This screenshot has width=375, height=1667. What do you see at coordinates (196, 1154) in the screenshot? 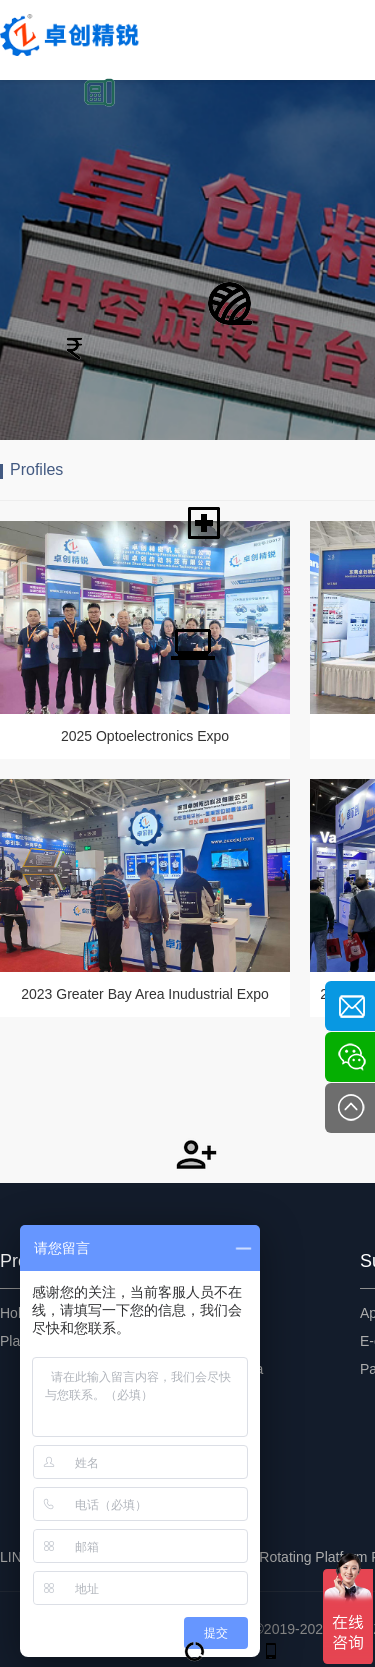
I see `add a new contact or friend` at bounding box center [196, 1154].